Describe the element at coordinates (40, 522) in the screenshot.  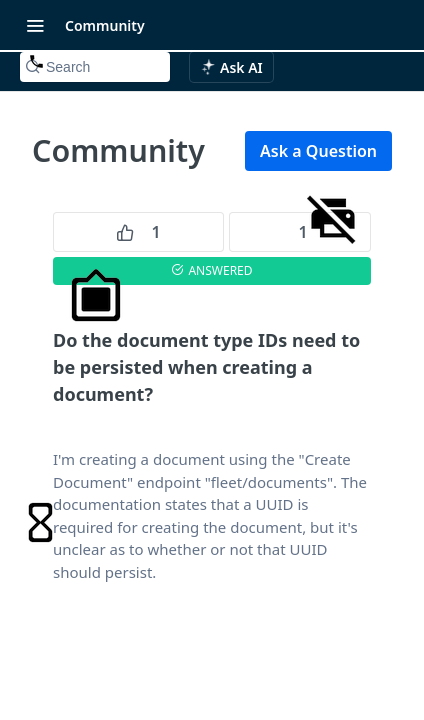
I see `indicates a process is waiting or pending` at that location.